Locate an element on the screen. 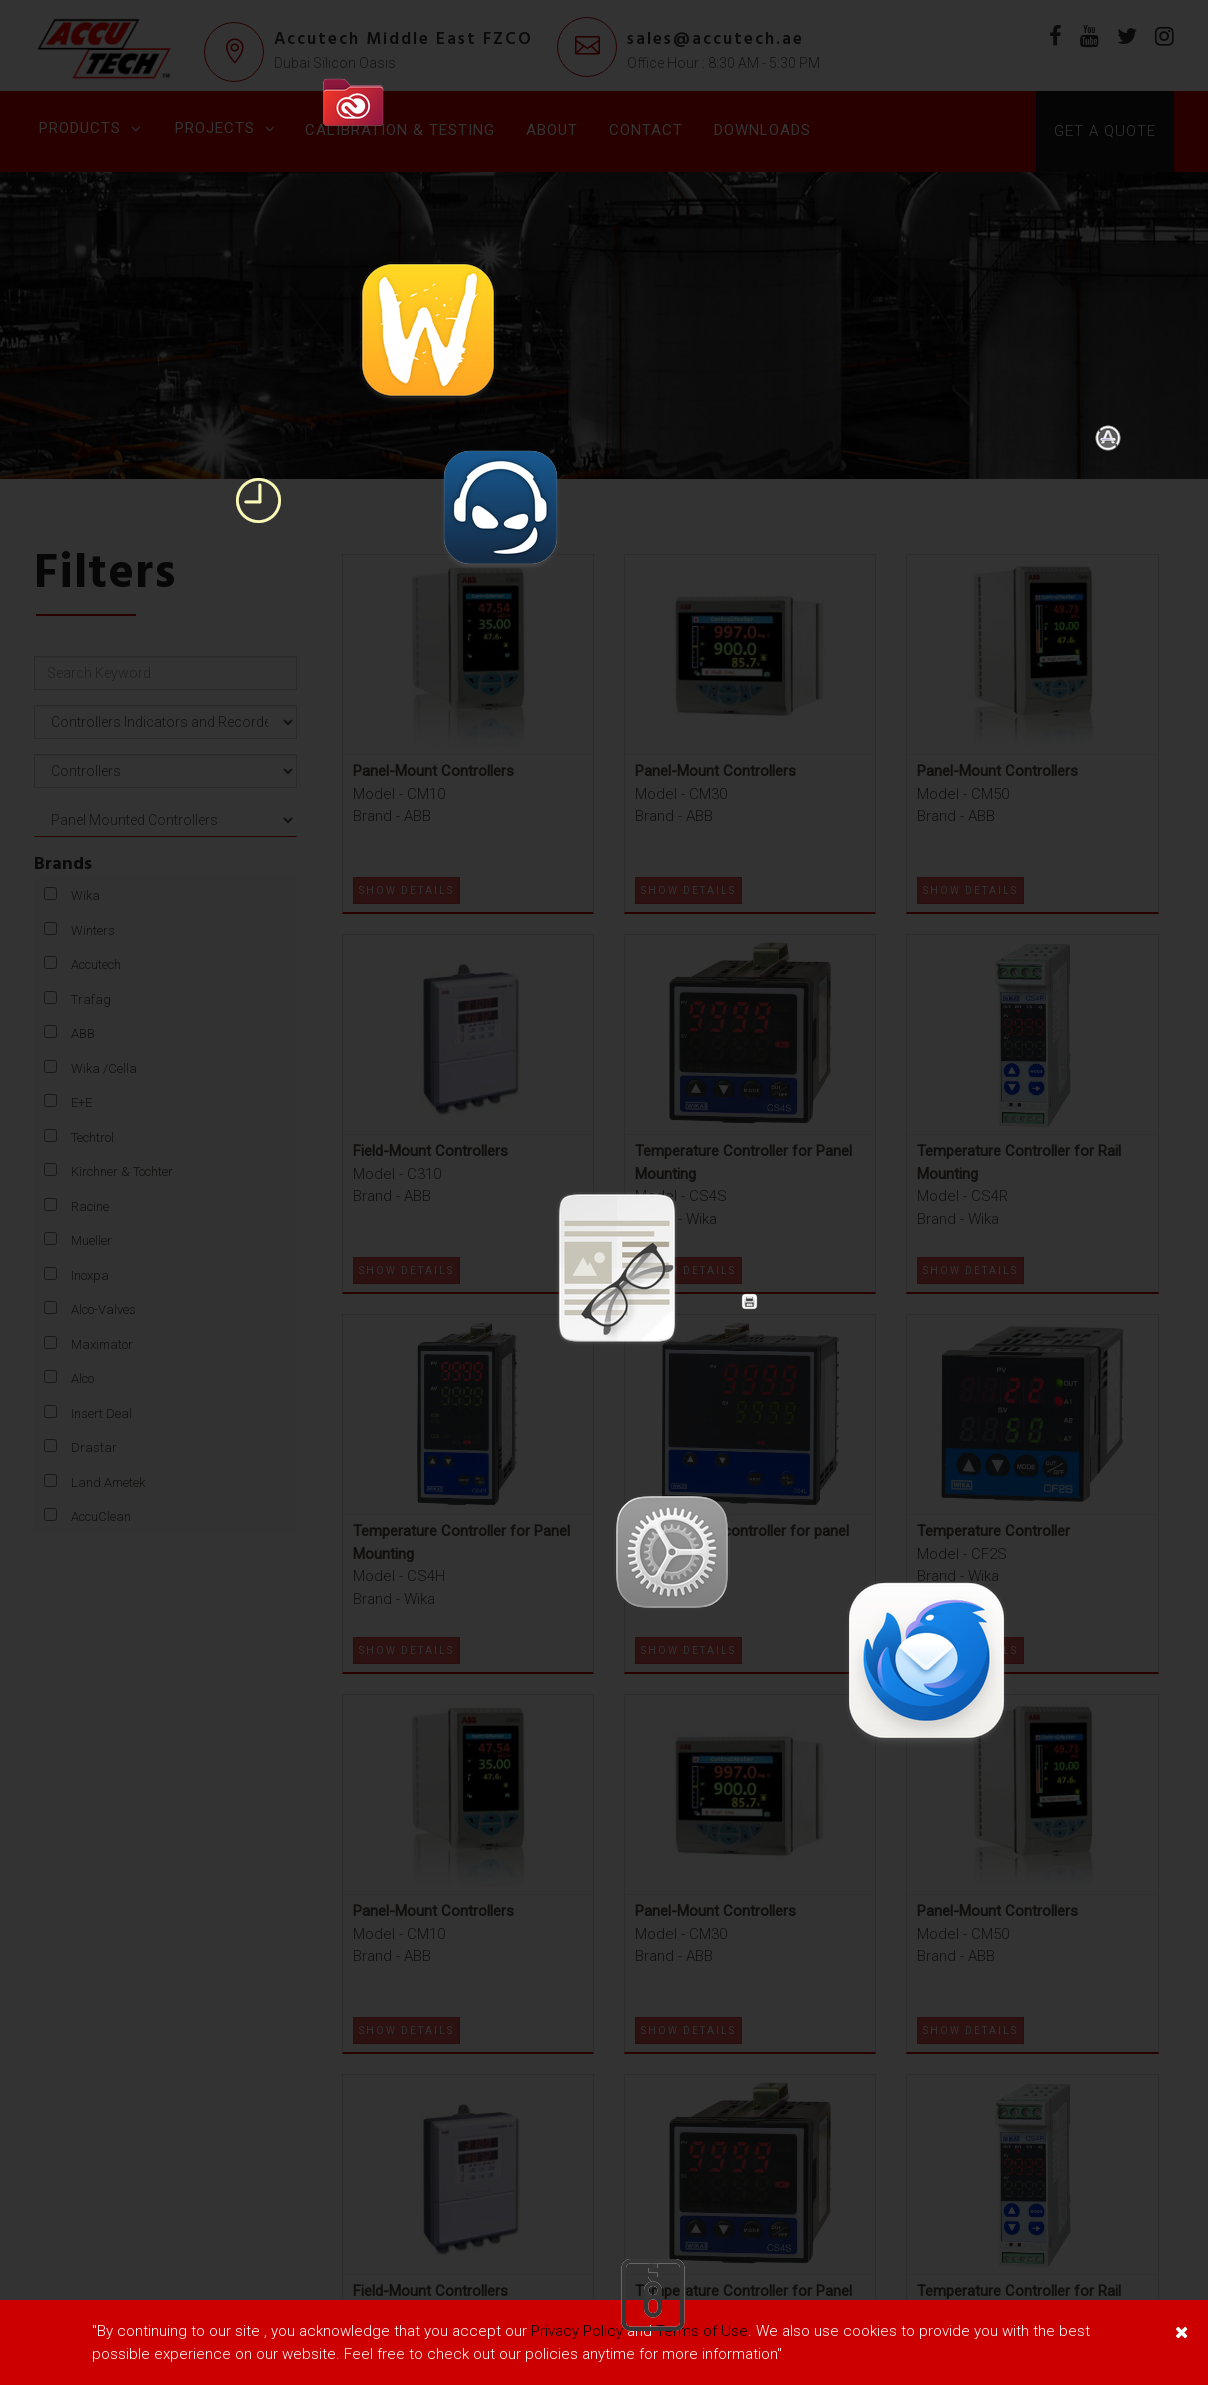 The width and height of the screenshot is (1208, 2385). open TeamSpeak voice chat app is located at coordinates (500, 507).